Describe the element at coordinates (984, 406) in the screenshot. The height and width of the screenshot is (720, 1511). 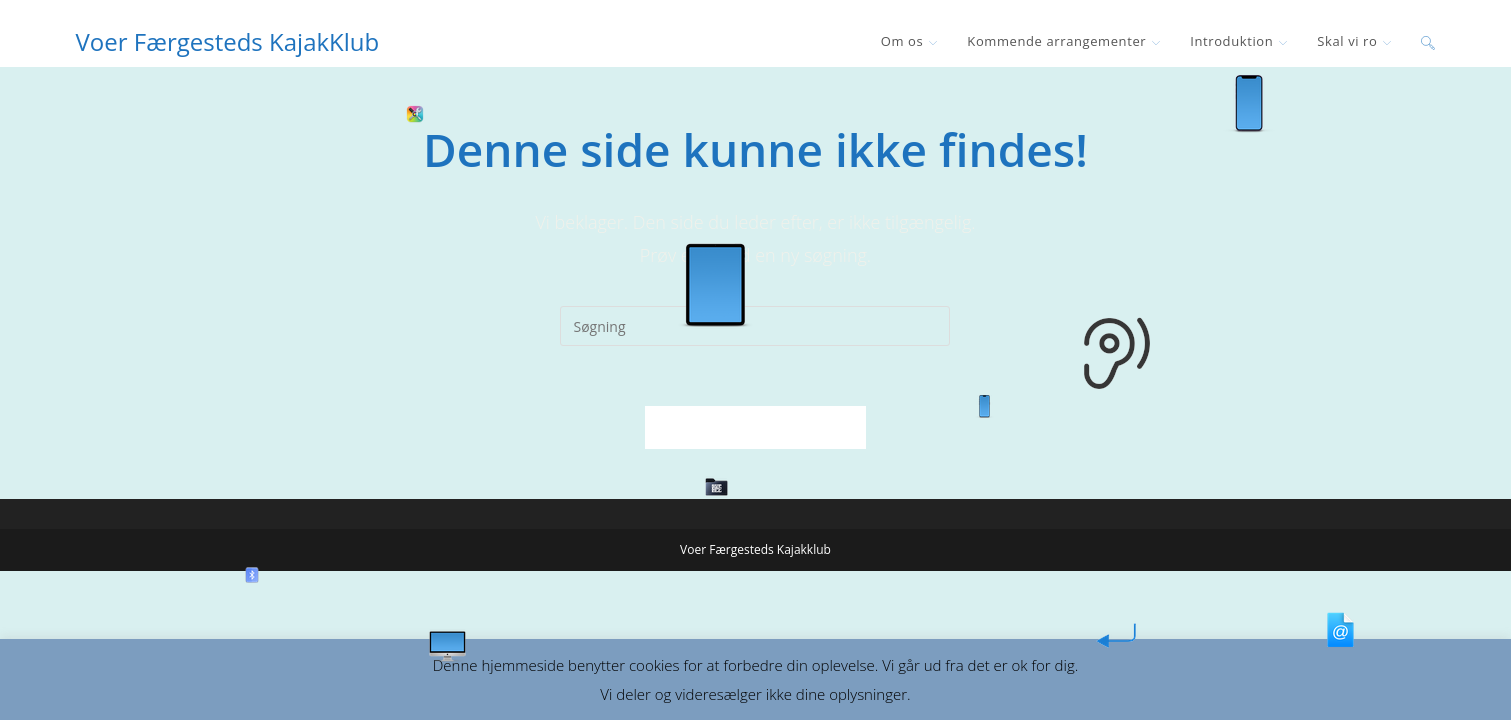
I see `iPhone 15 Pro device icon` at that location.